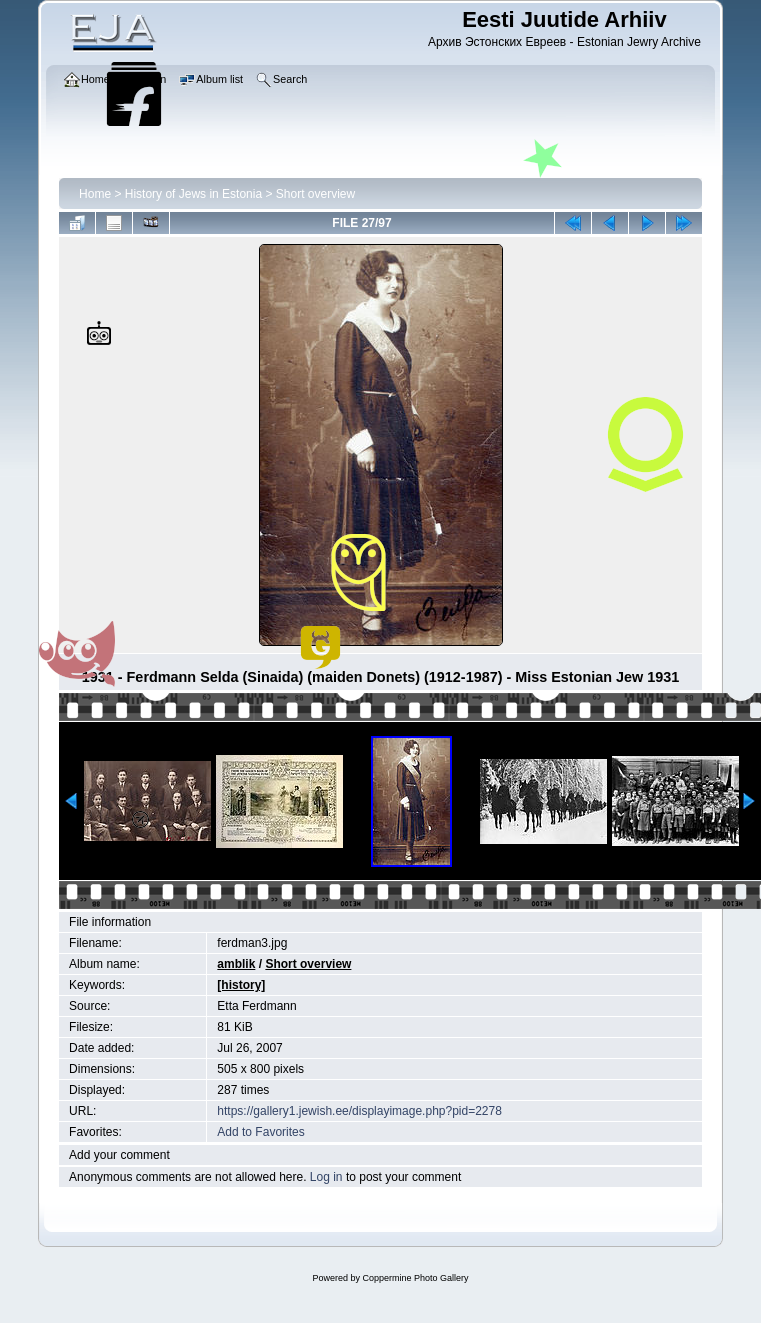 This screenshot has height=1323, width=761. What do you see at coordinates (99, 333) in the screenshot?
I see `probot automation service logo` at bounding box center [99, 333].